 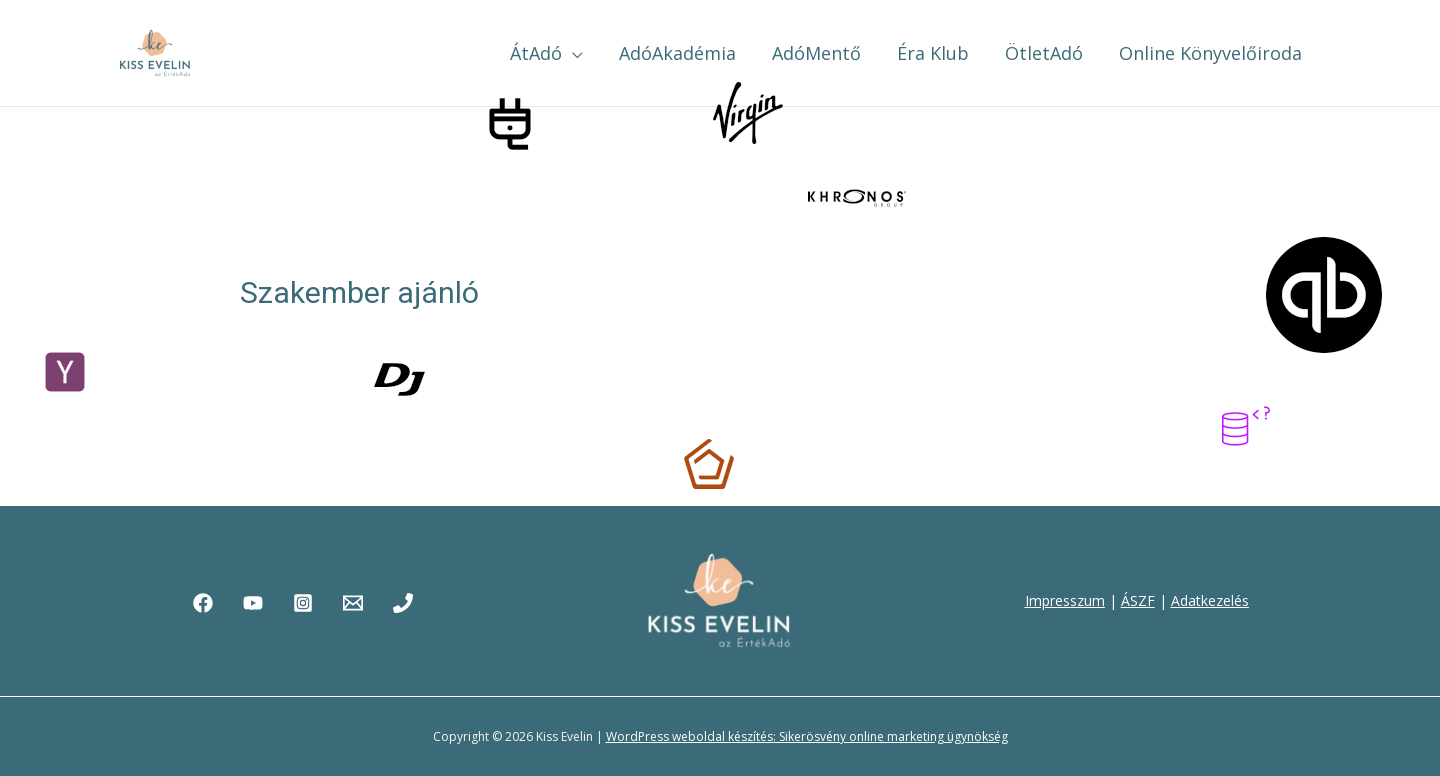 I want to click on open QuickBooks accounting software, so click(x=1324, y=295).